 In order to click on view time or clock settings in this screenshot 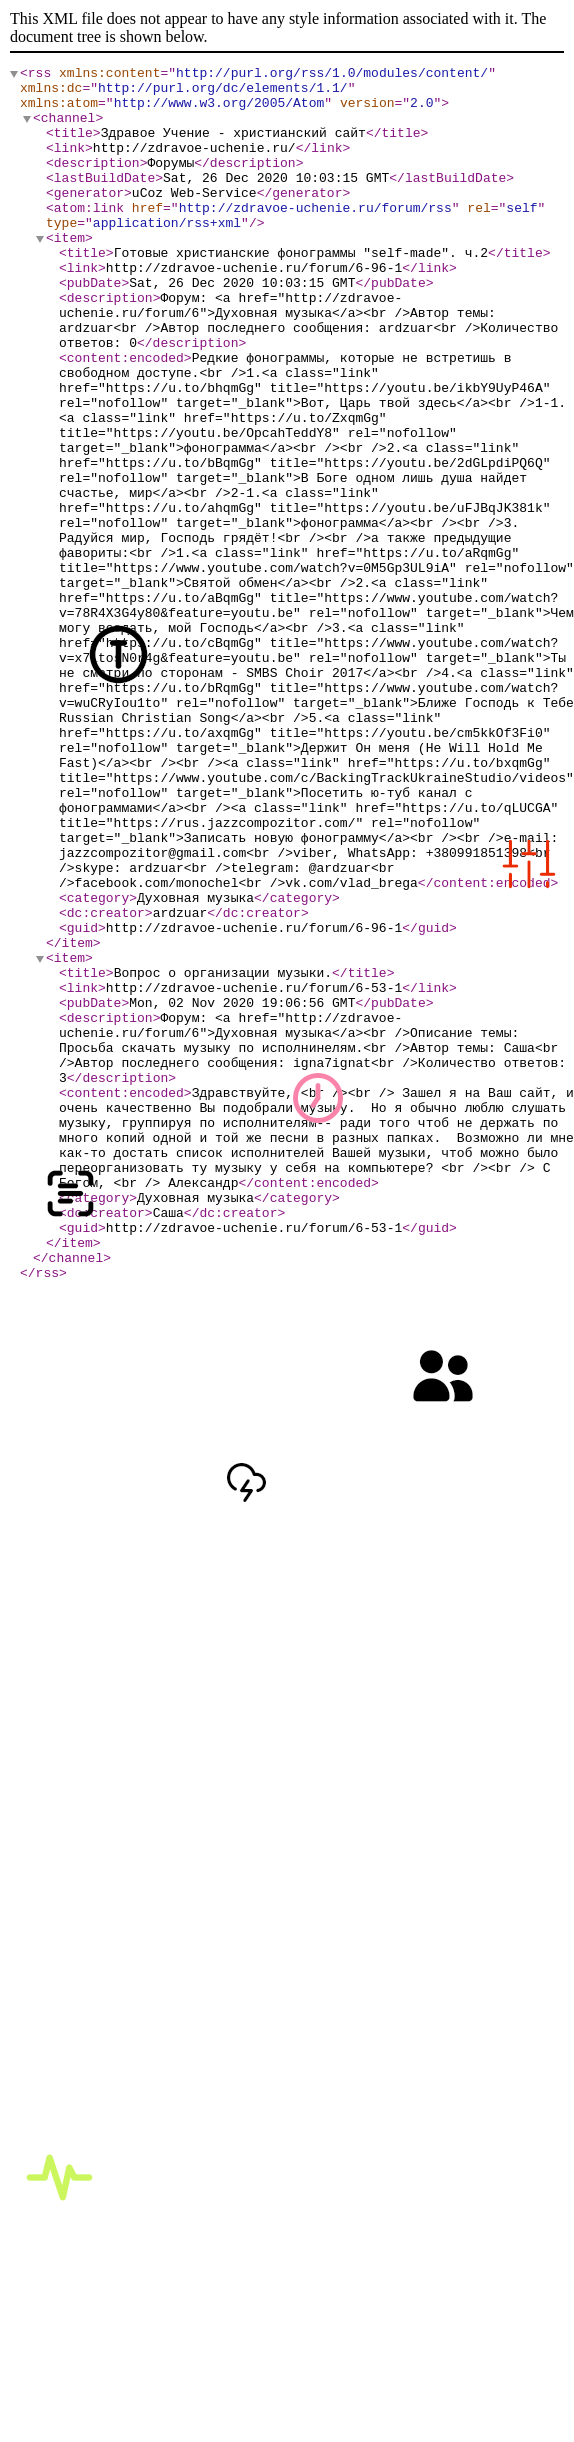, I will do `click(318, 1098)`.